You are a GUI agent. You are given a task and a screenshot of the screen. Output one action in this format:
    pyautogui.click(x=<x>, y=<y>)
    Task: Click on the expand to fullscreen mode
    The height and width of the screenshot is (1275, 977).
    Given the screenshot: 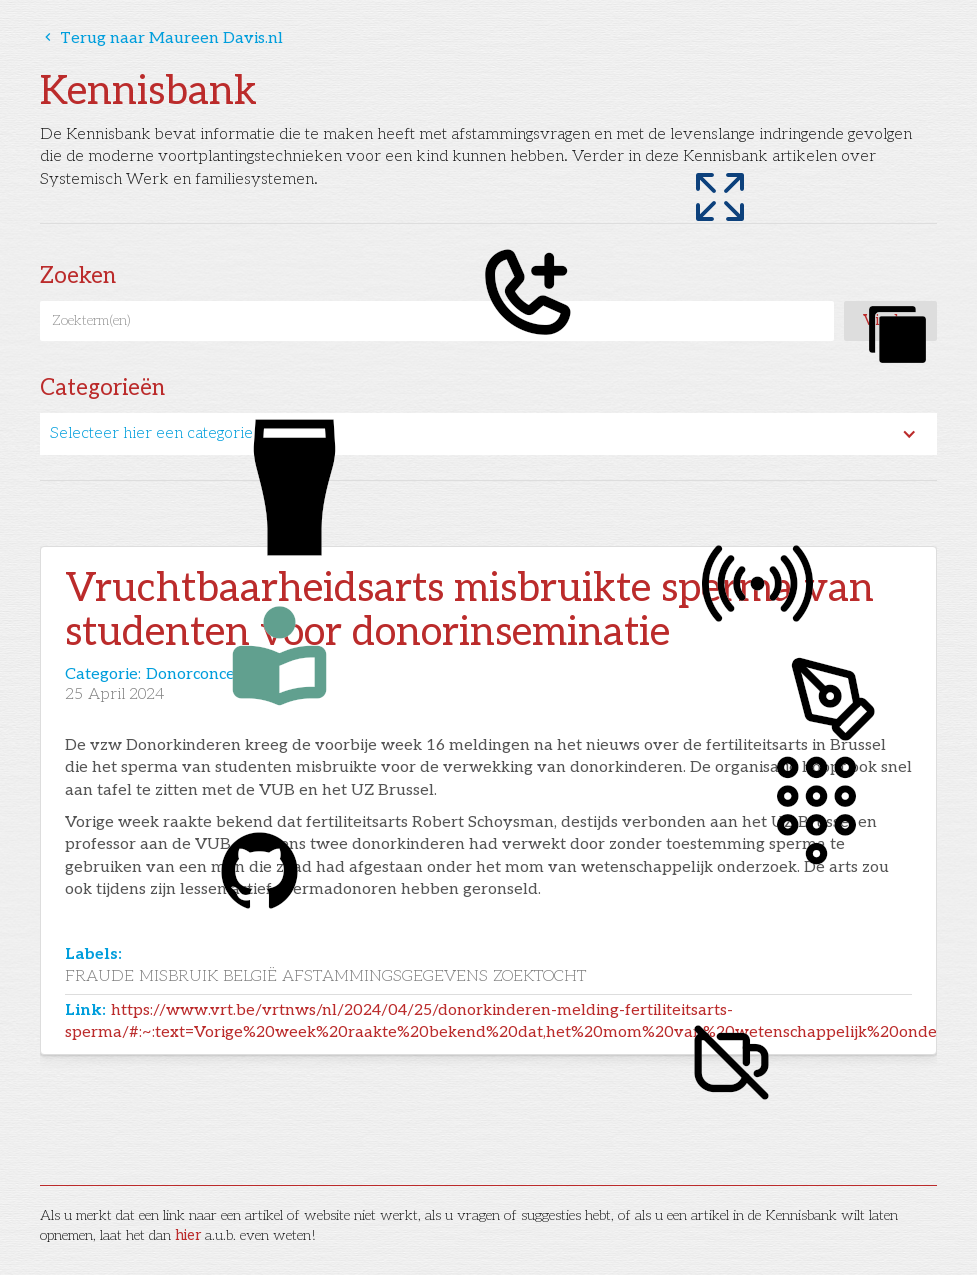 What is the action you would take?
    pyautogui.click(x=720, y=197)
    